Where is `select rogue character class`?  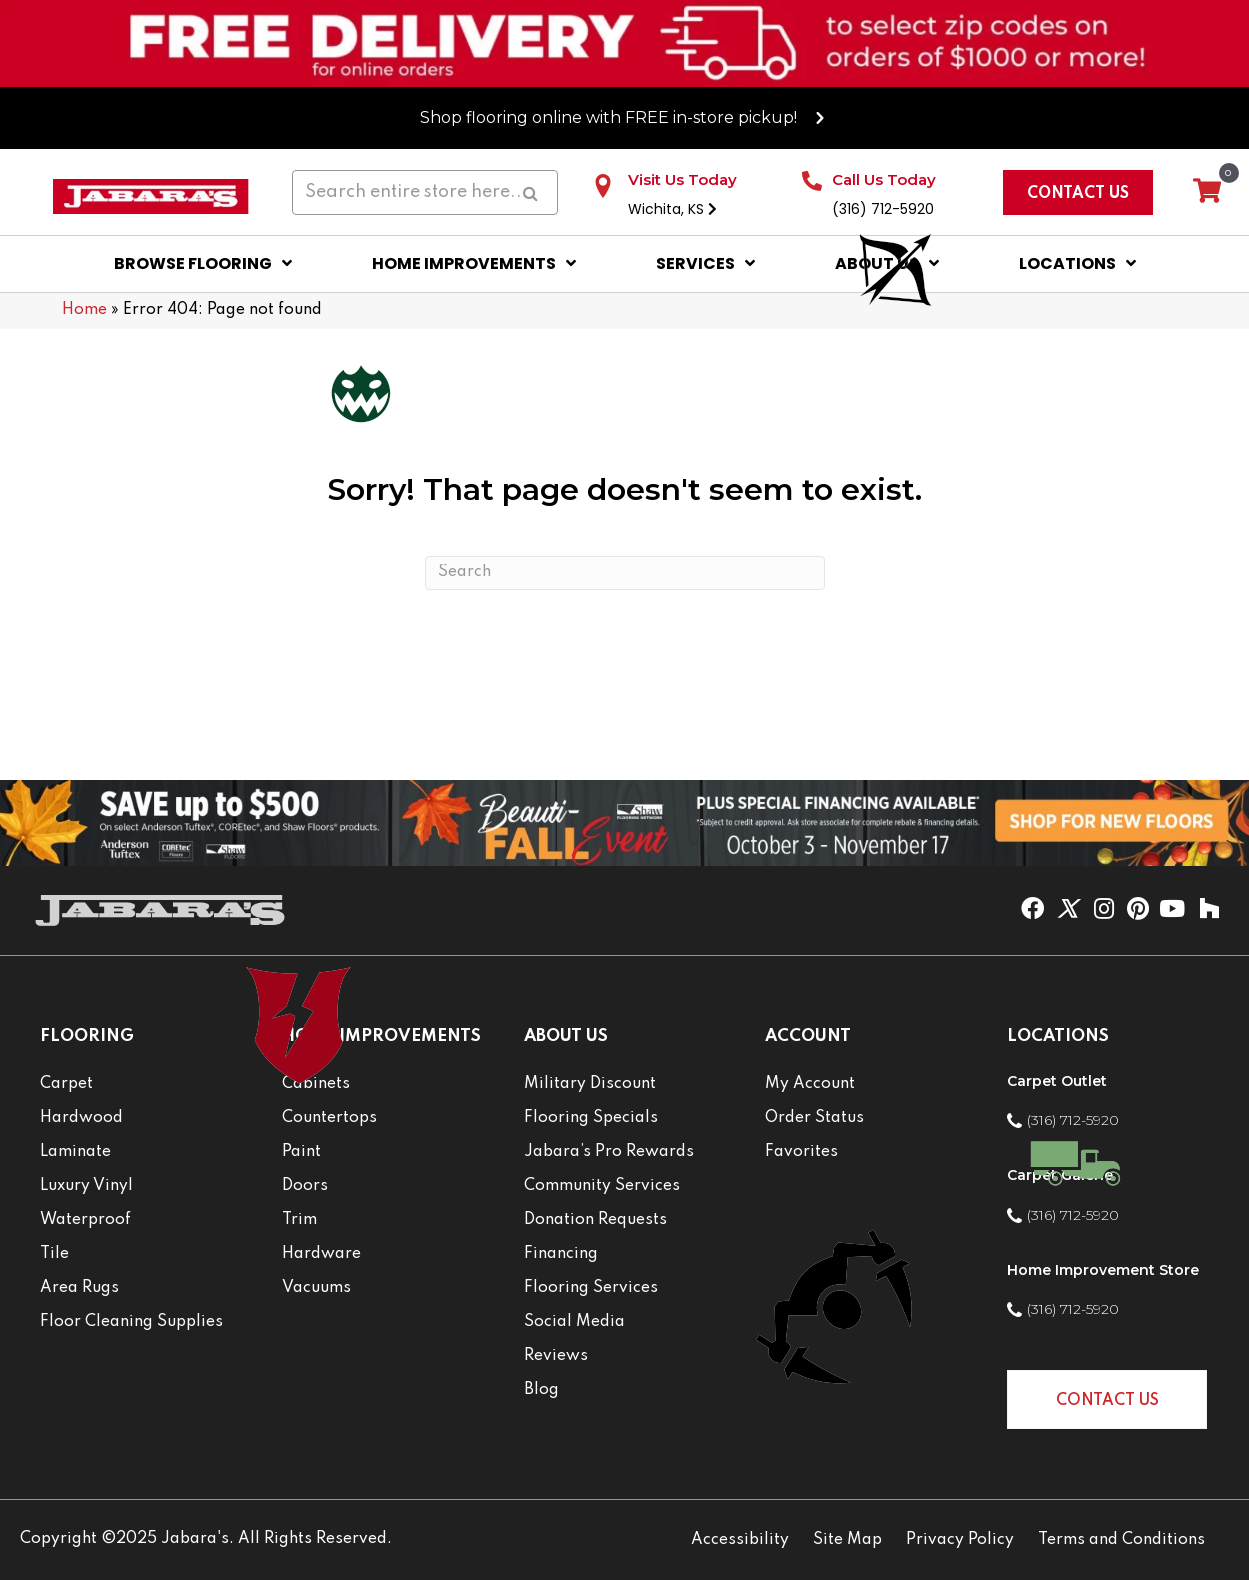
select rogue character class is located at coordinates (834, 1306).